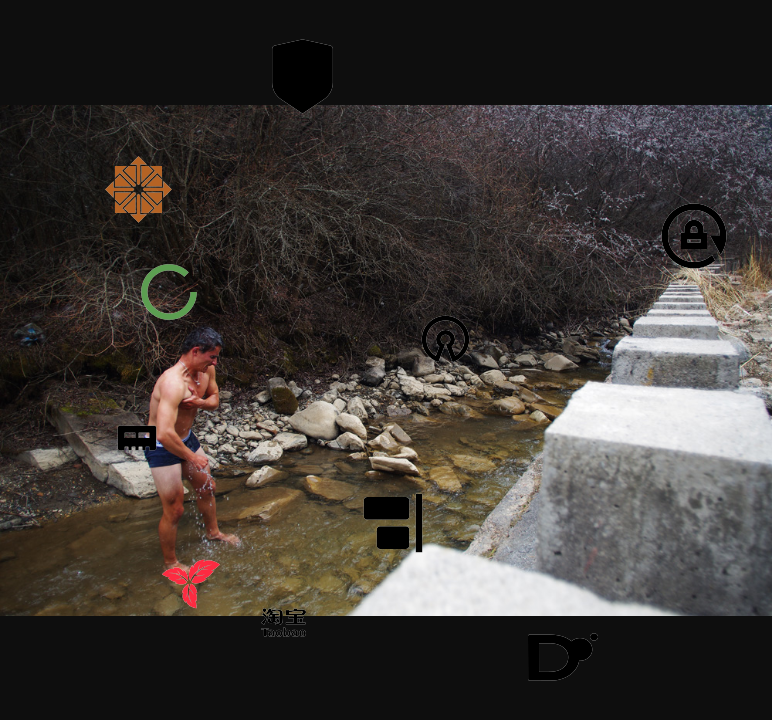  I want to click on open trilium notes application, so click(191, 584).